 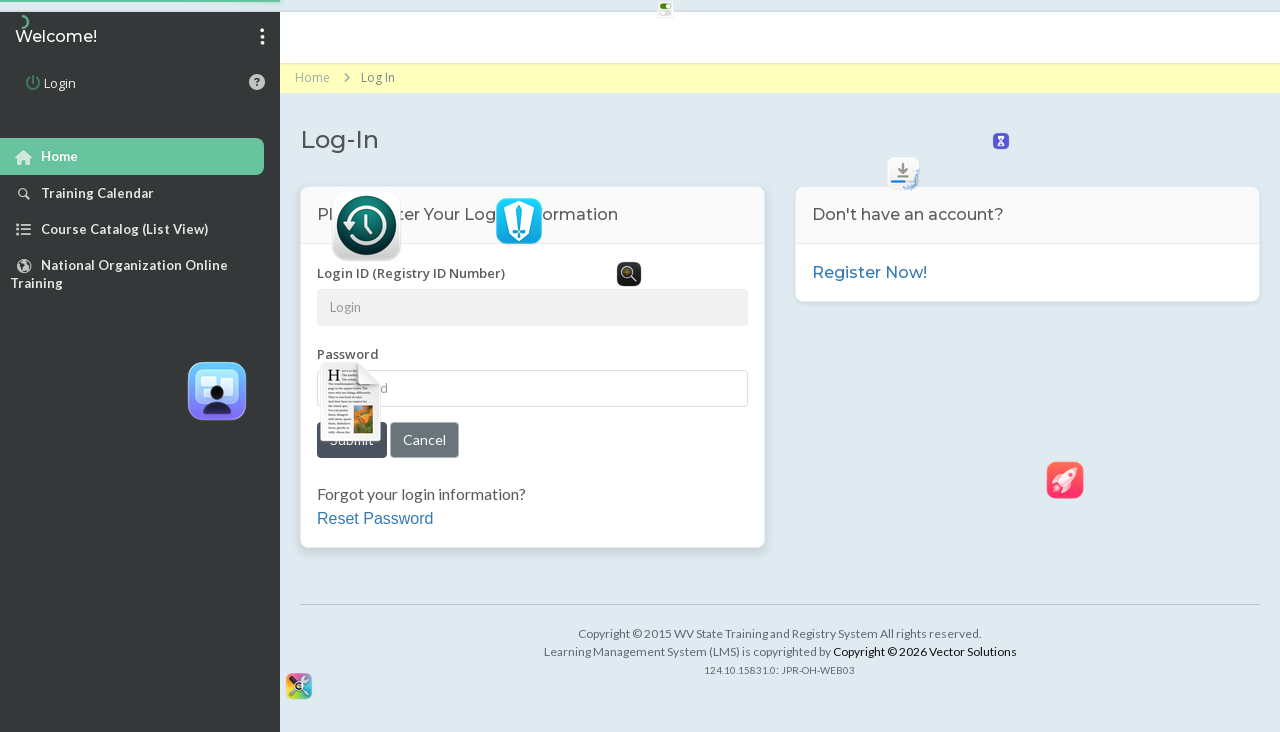 I want to click on open the screen sharing app, so click(x=217, y=391).